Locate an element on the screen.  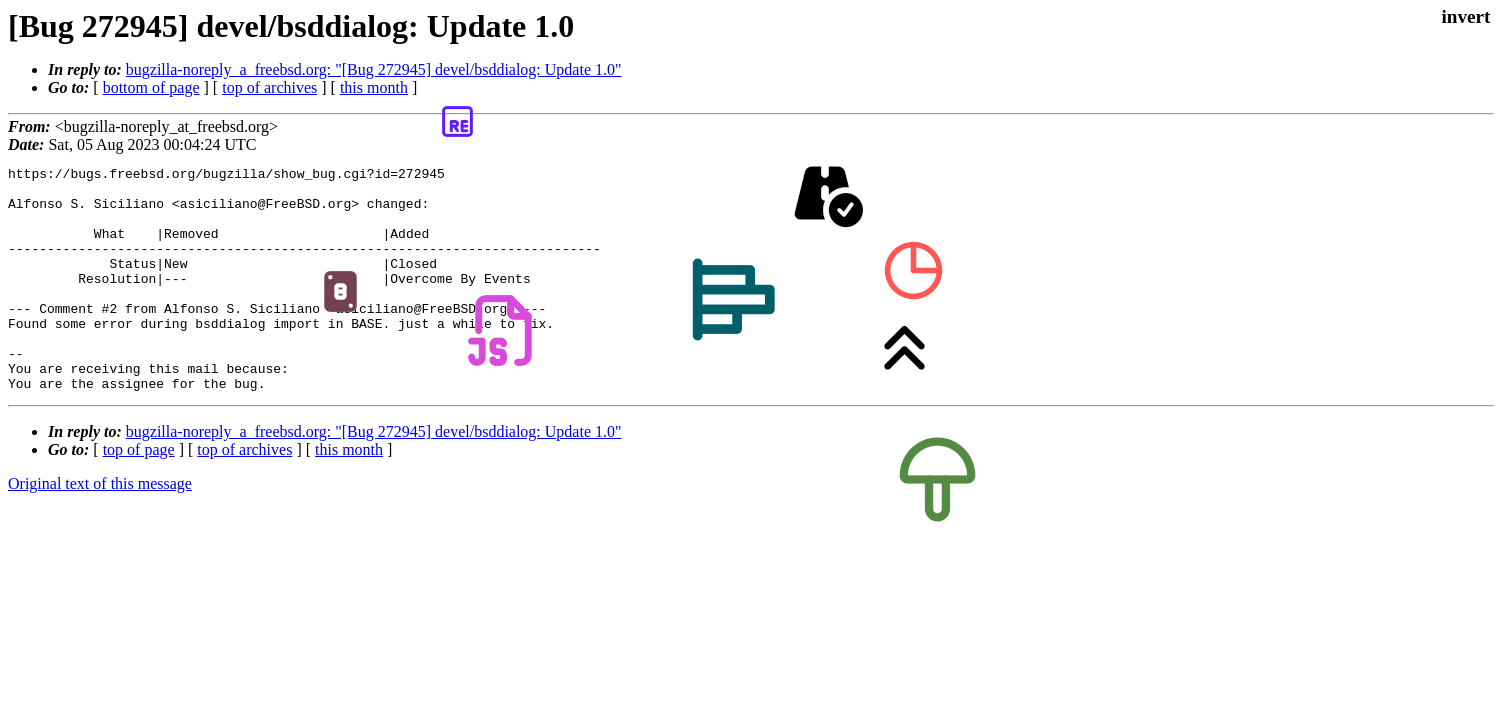
play the 8 card in a card game is located at coordinates (340, 291).